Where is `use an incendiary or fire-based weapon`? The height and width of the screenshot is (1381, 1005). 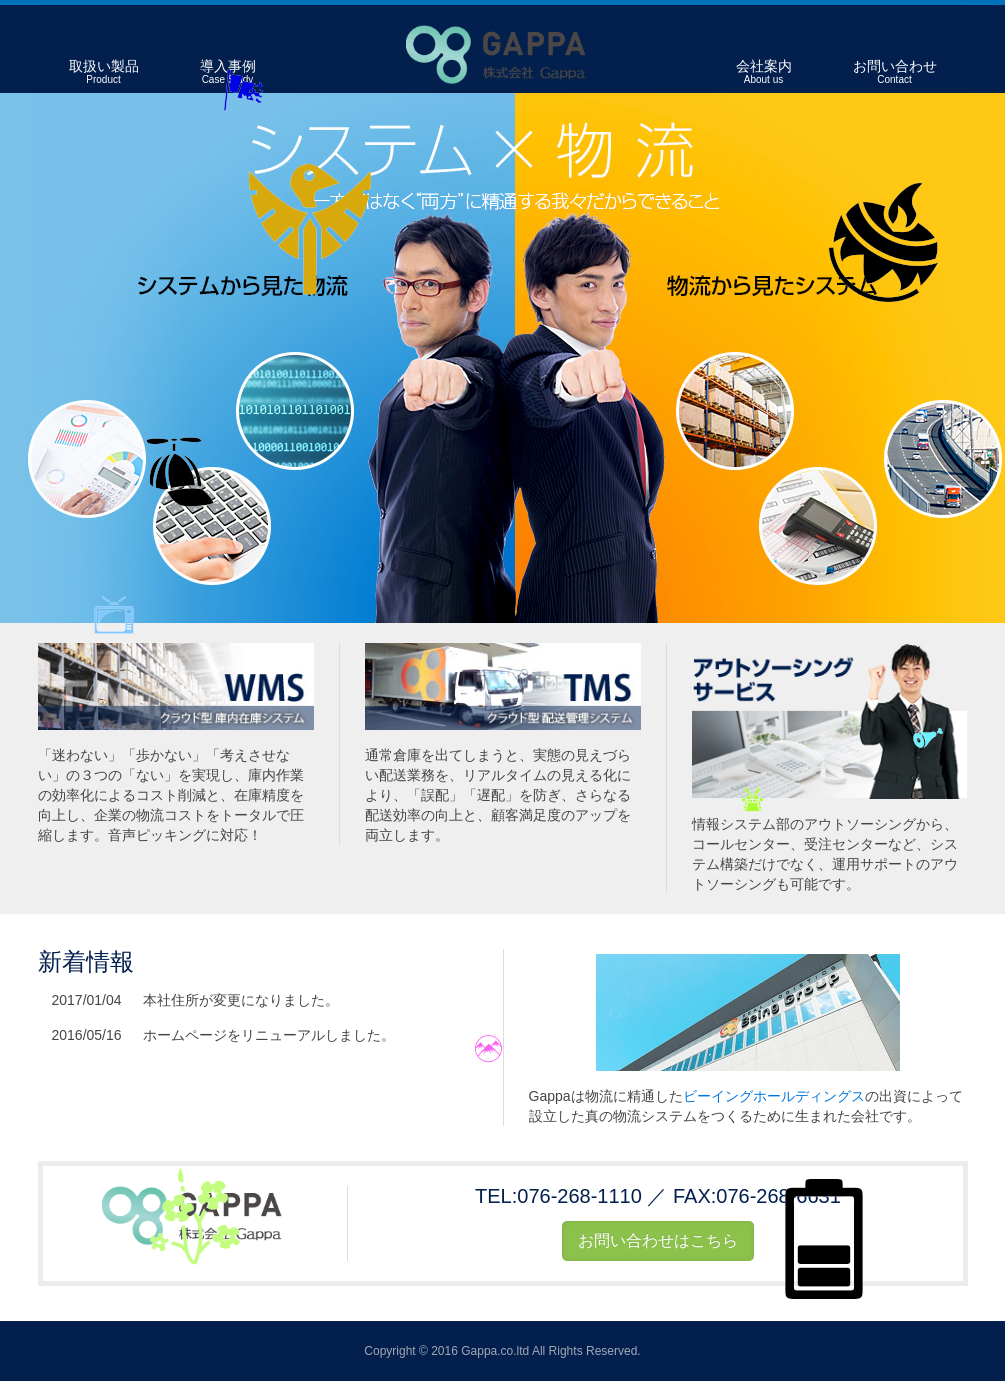 use an incendiary or fire-based weapon is located at coordinates (883, 242).